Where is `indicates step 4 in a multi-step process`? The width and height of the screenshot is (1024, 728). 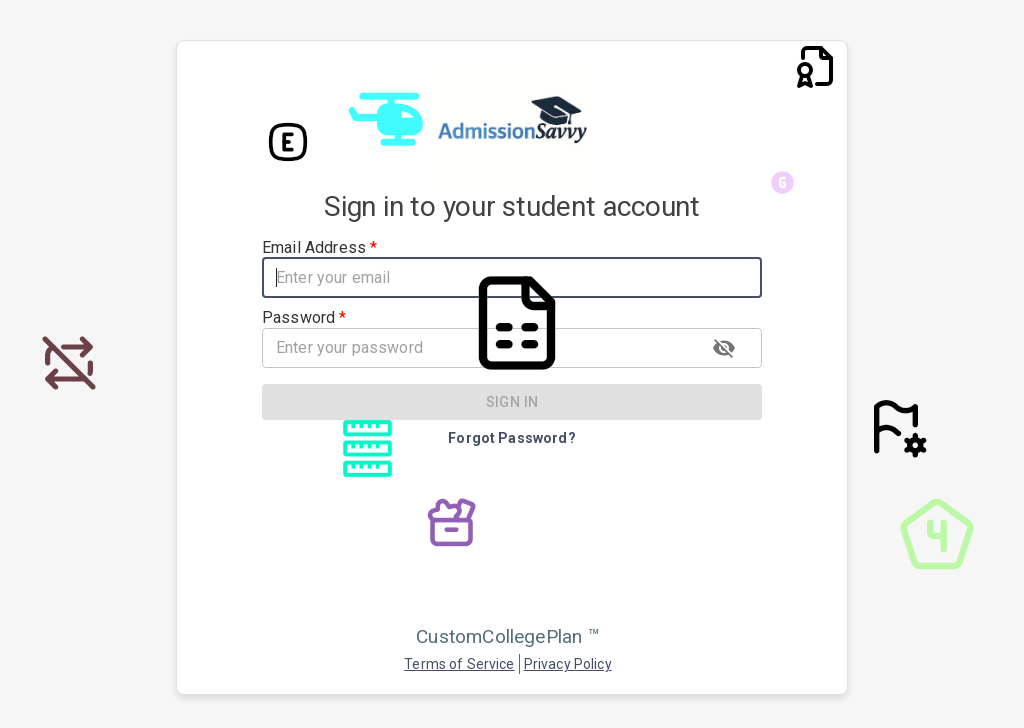
indicates step 4 in a multi-step process is located at coordinates (937, 536).